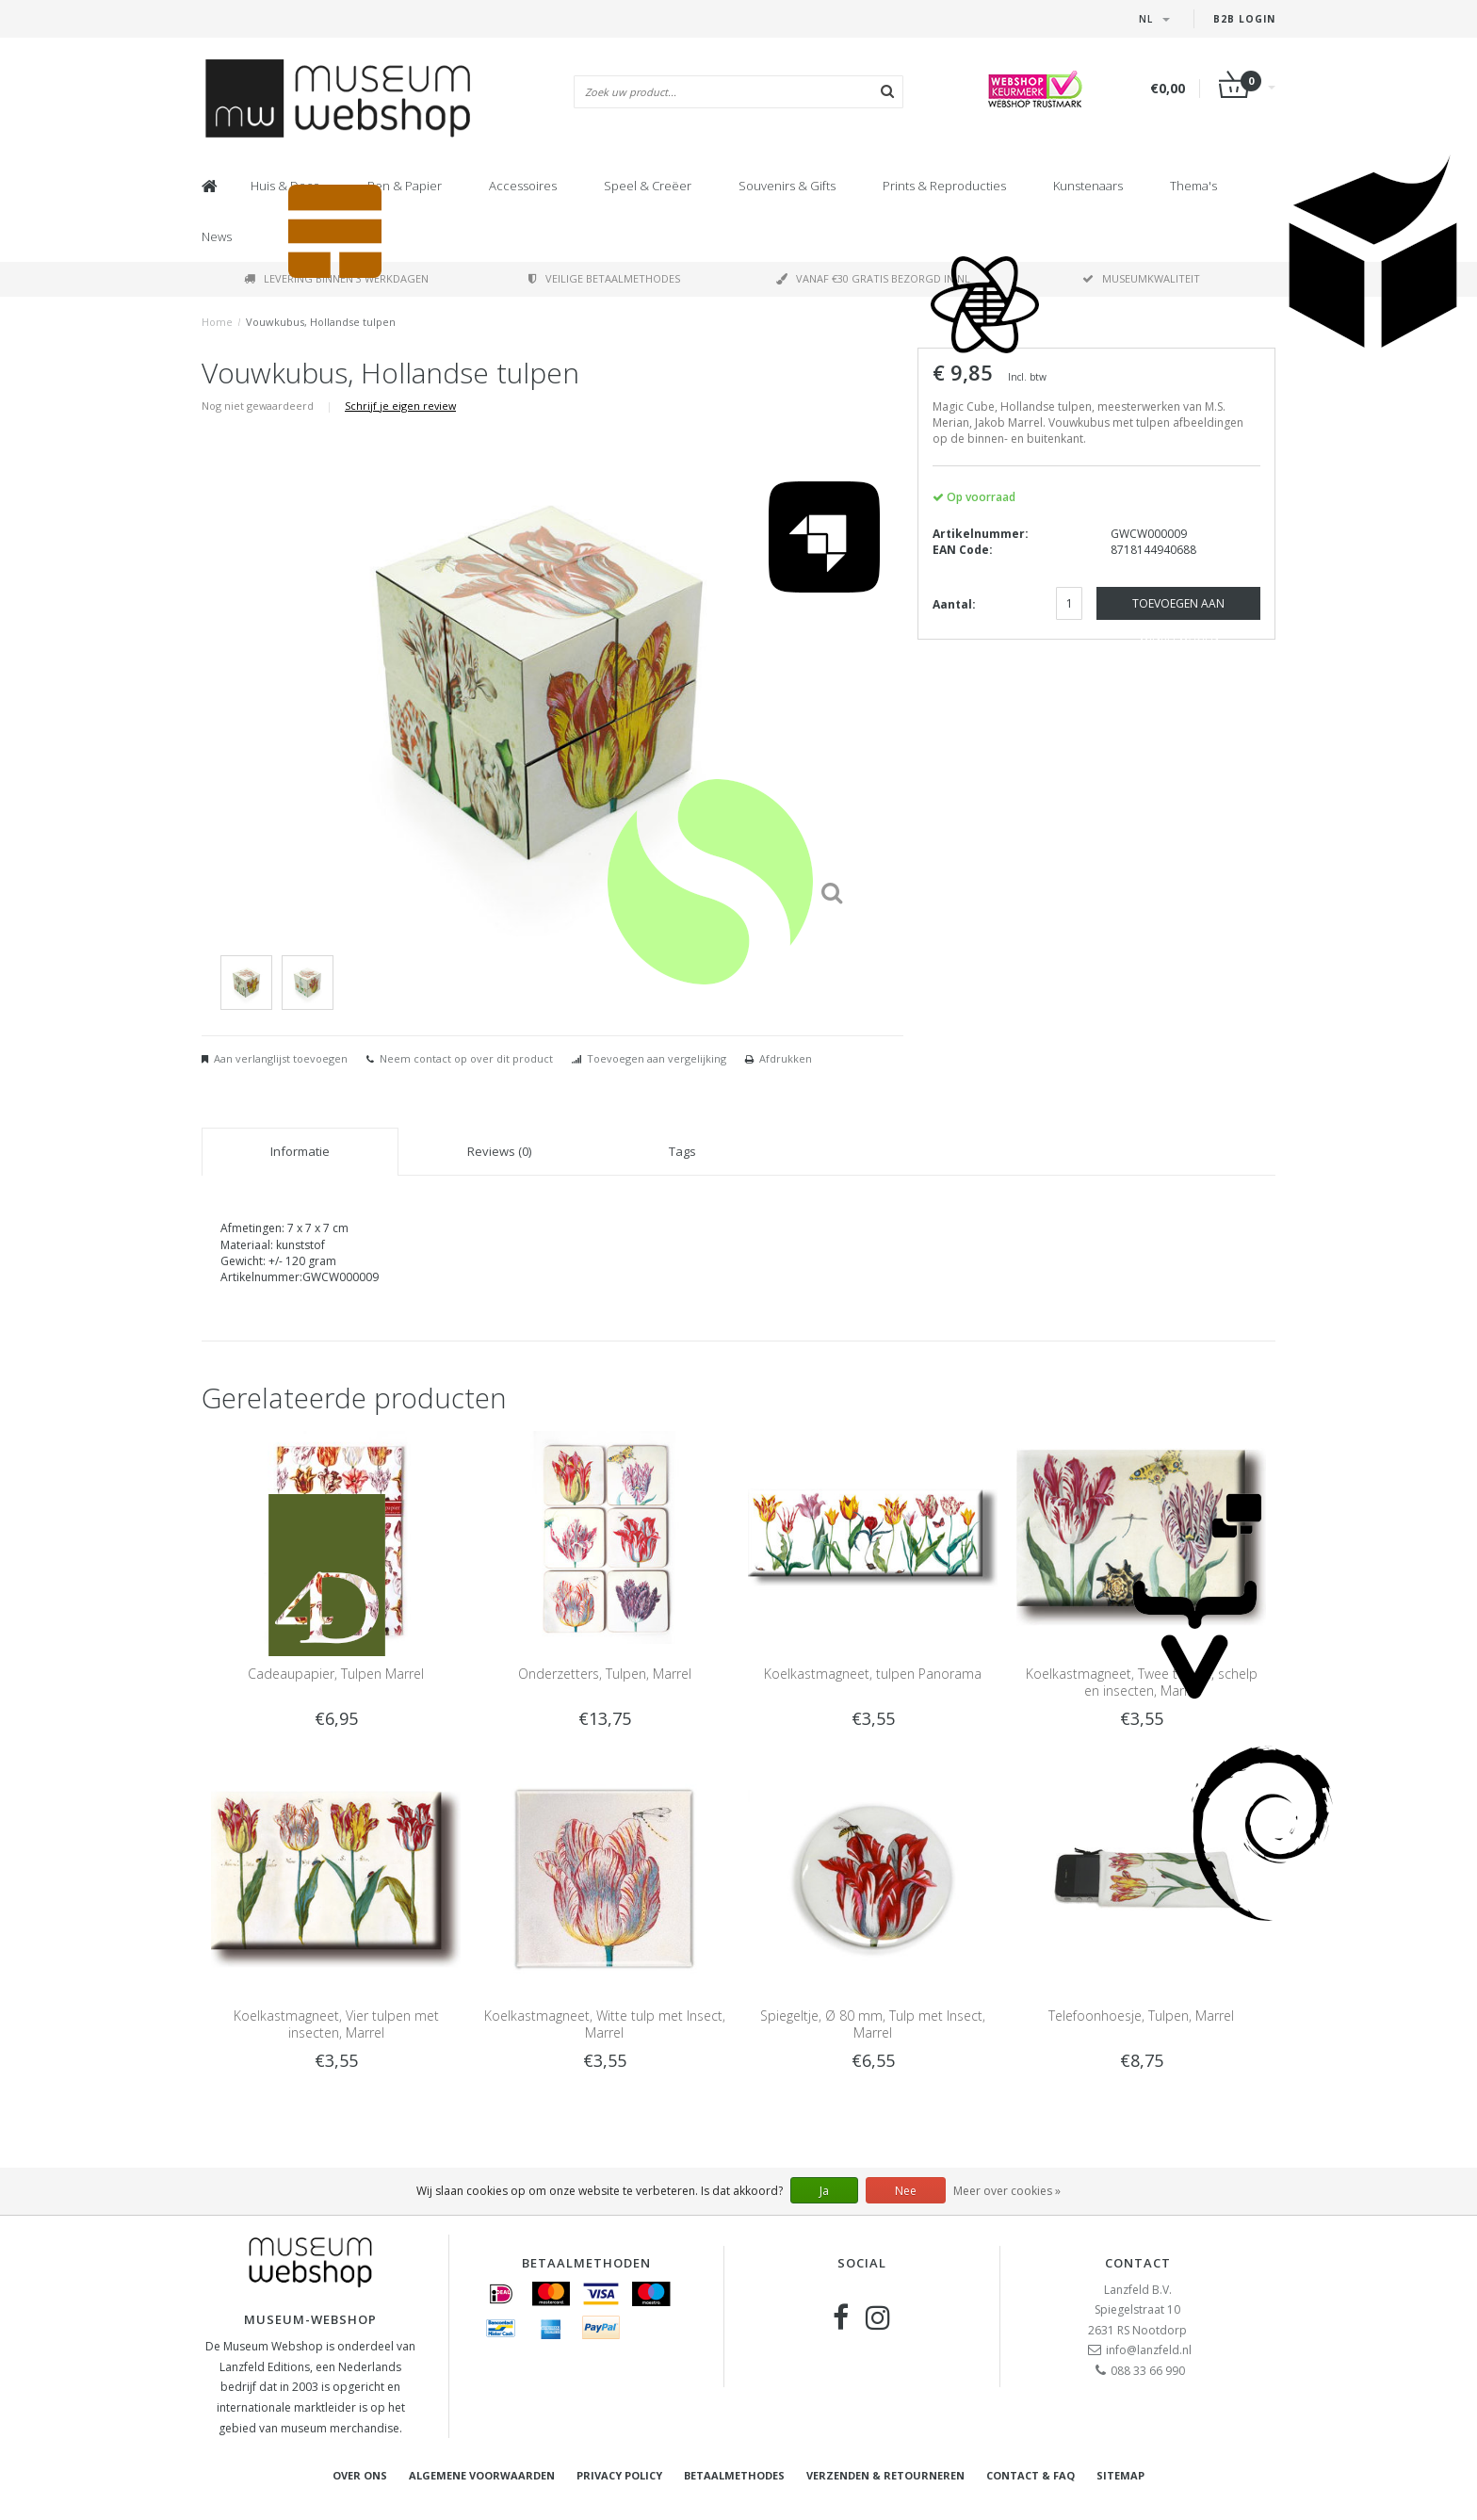  I want to click on vaadin framework branding logo, so click(1194, 1639).